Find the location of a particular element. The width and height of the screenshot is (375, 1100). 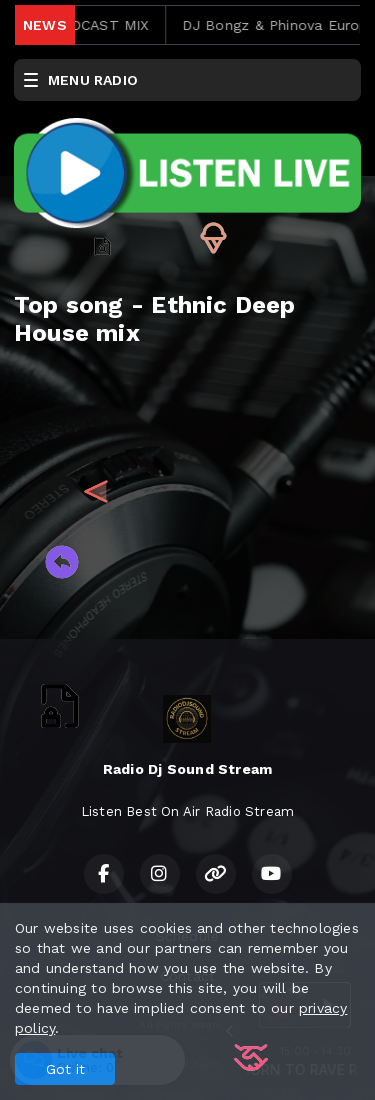

navigate back to the previous screen is located at coordinates (96, 491).